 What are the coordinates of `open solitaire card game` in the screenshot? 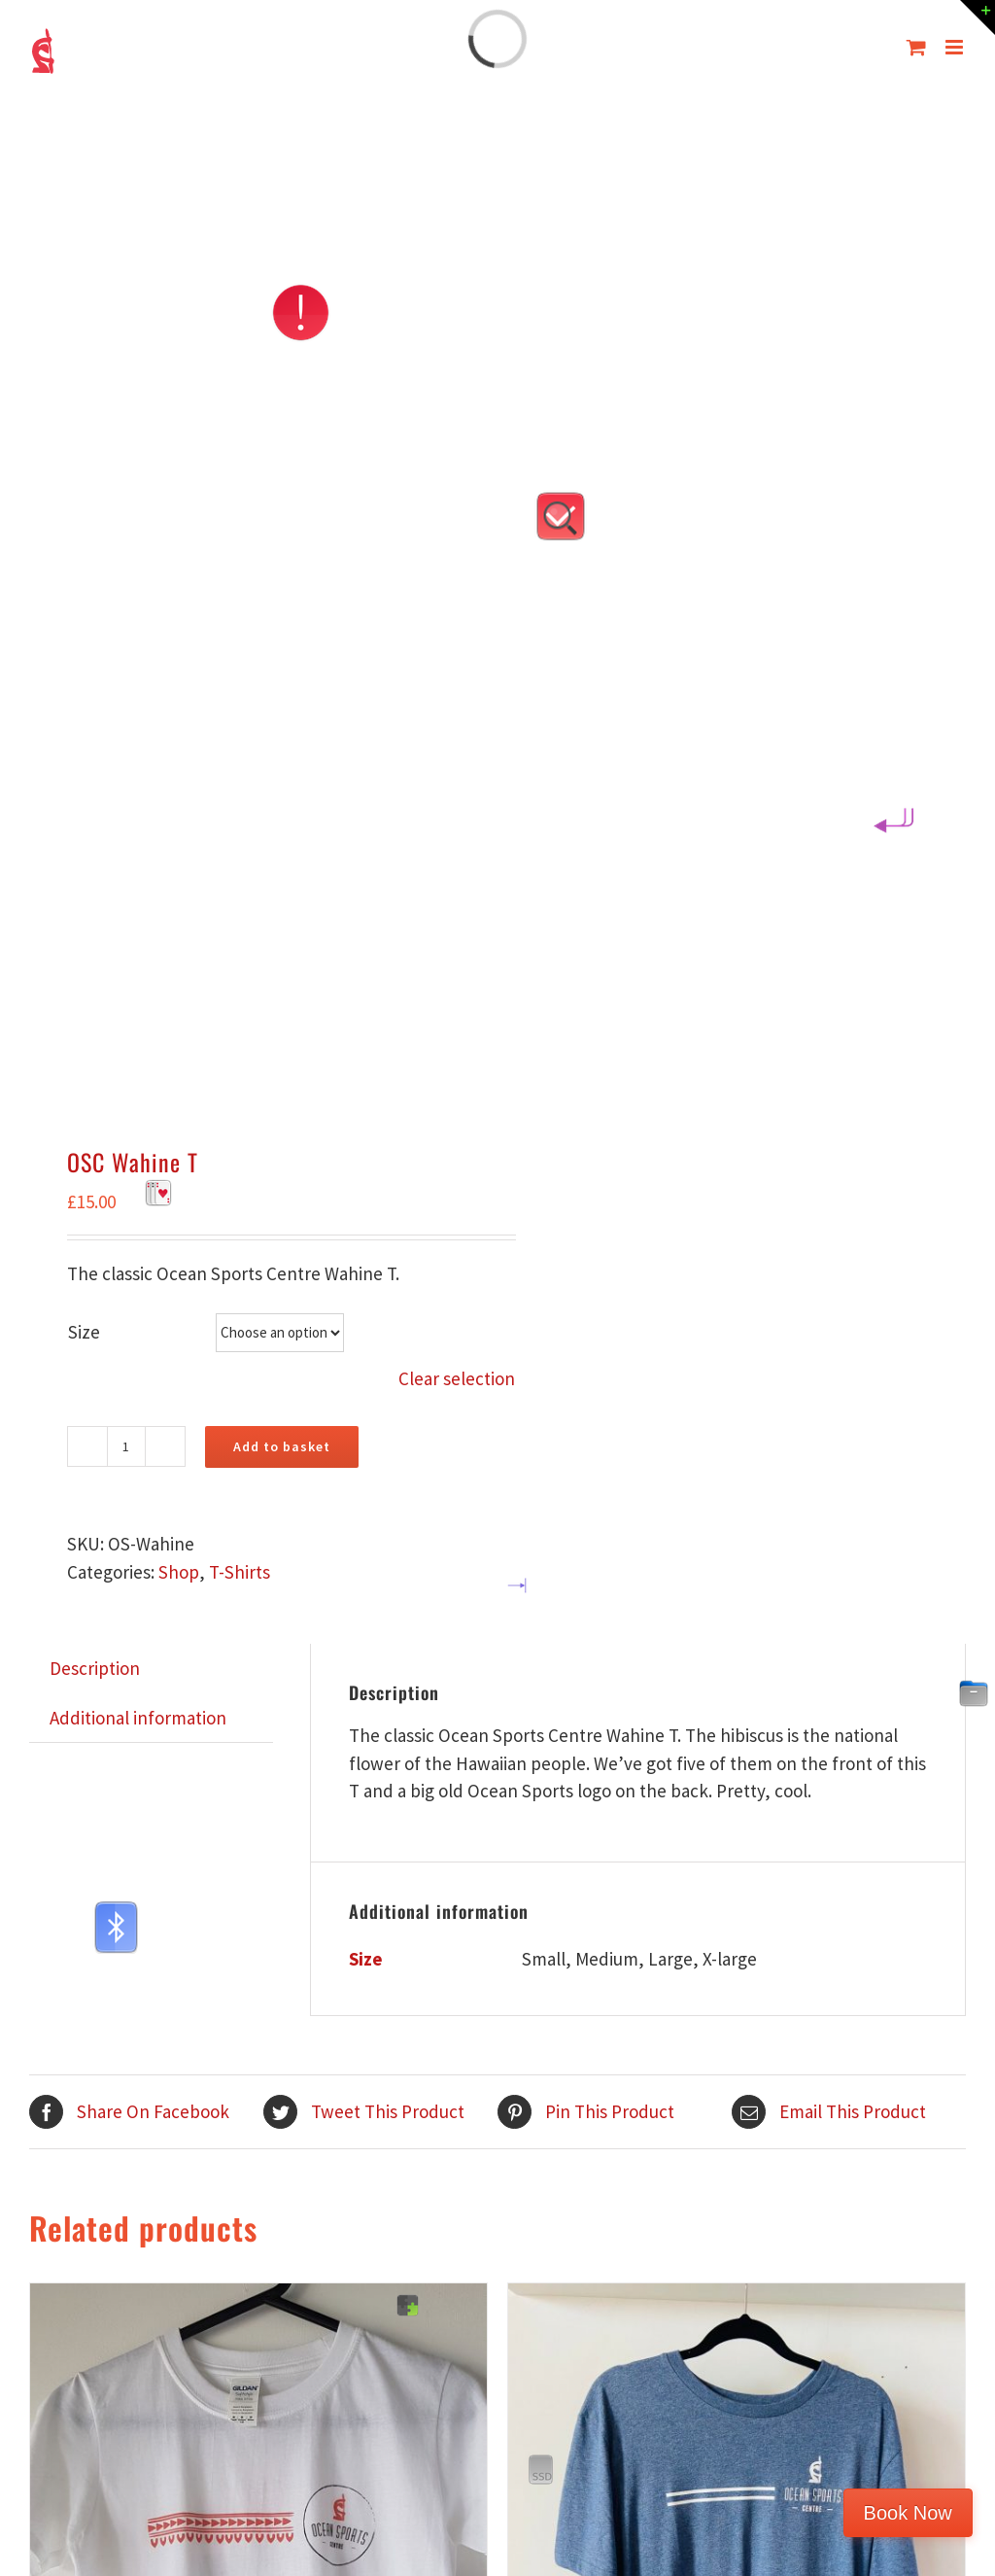 It's located at (158, 1193).